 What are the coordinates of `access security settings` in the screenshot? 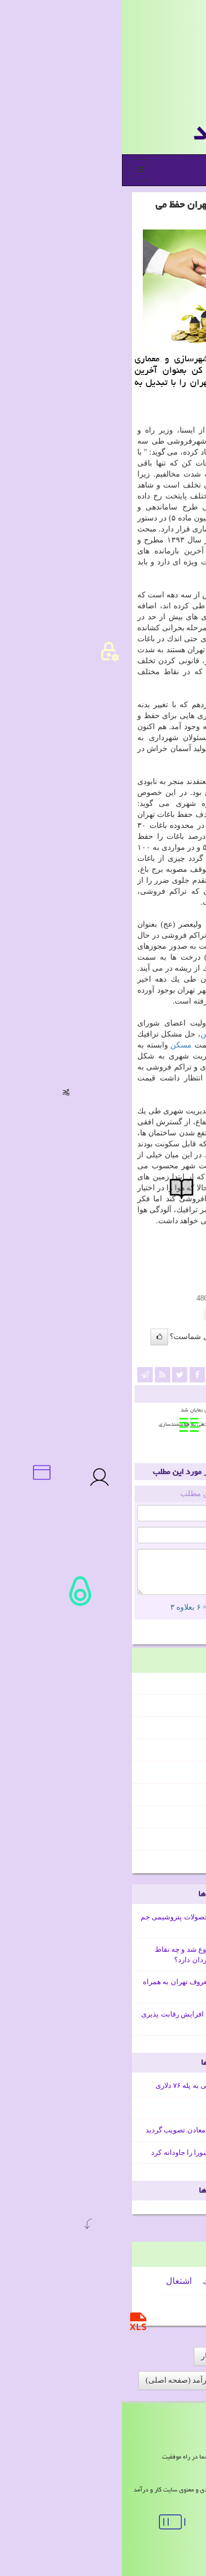 It's located at (109, 651).